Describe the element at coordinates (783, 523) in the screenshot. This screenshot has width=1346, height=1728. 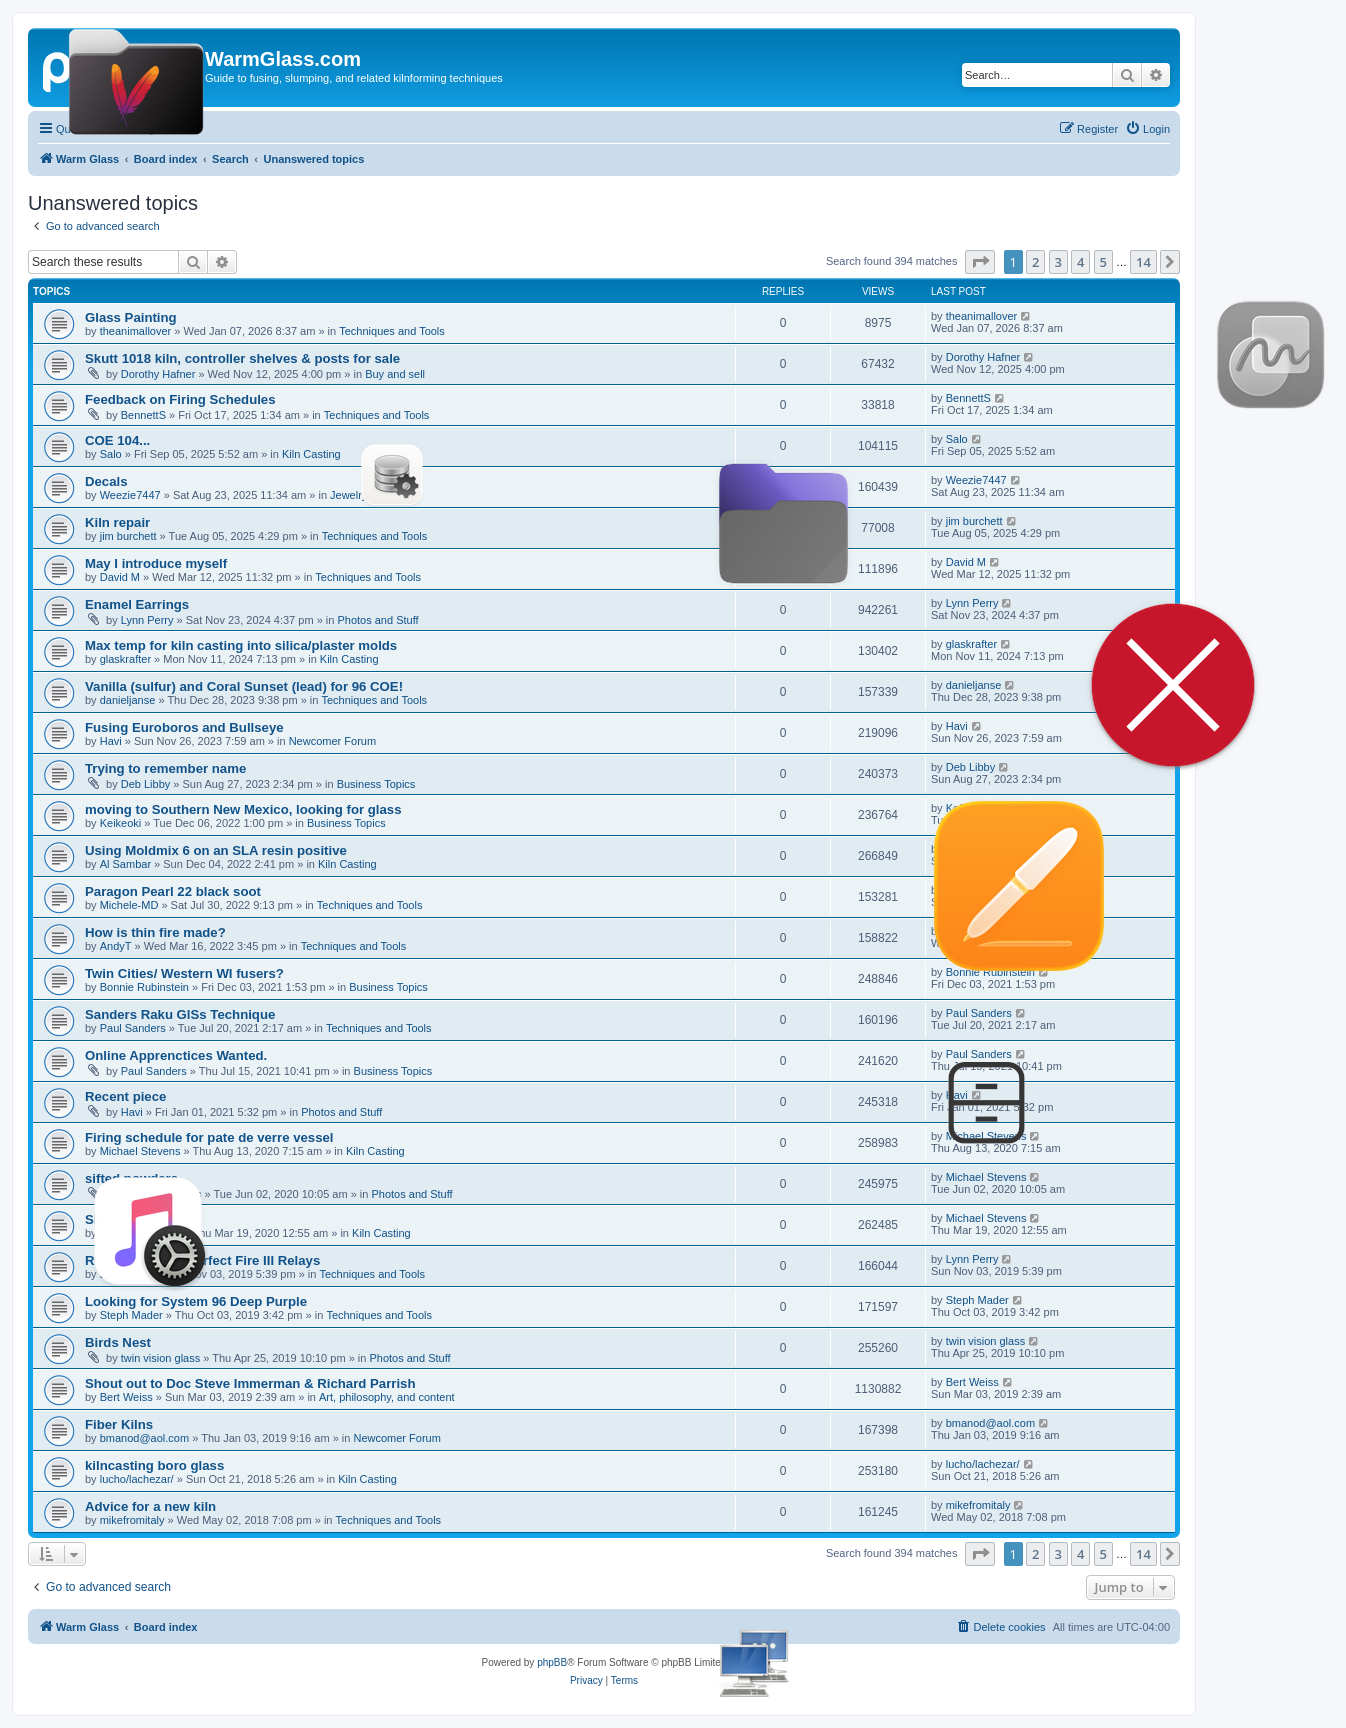
I see `drop files here to move them into this folder` at that location.